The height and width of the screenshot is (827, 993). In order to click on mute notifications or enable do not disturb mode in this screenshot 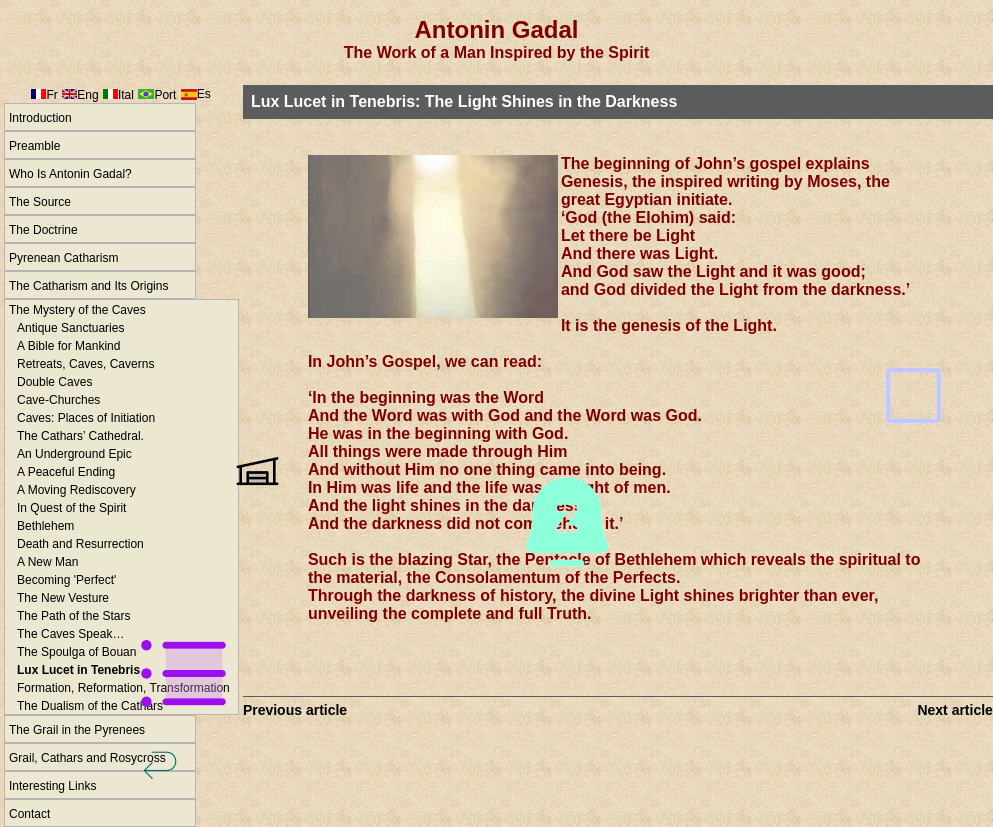, I will do `click(567, 522)`.